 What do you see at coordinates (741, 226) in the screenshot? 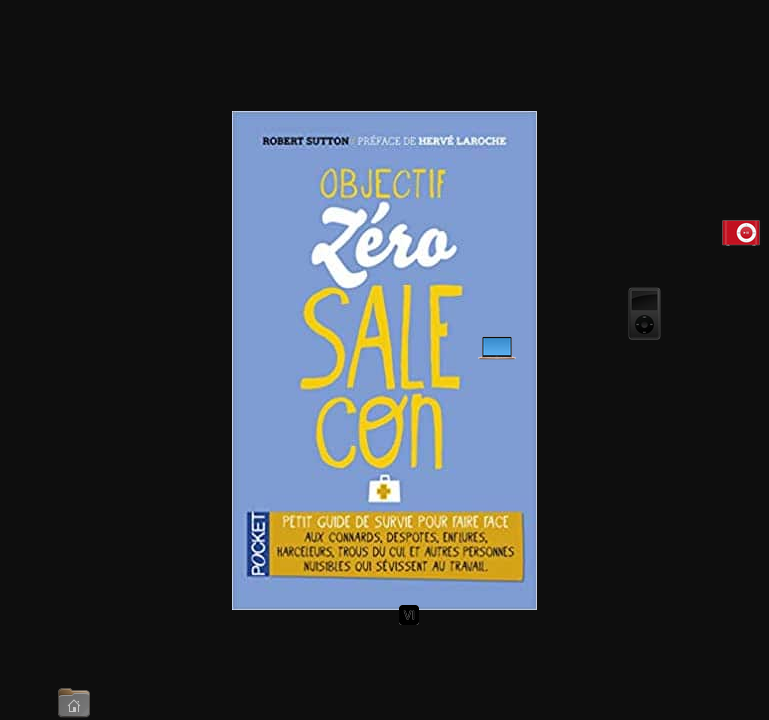
I see `iPod shuffle device indicator` at bounding box center [741, 226].